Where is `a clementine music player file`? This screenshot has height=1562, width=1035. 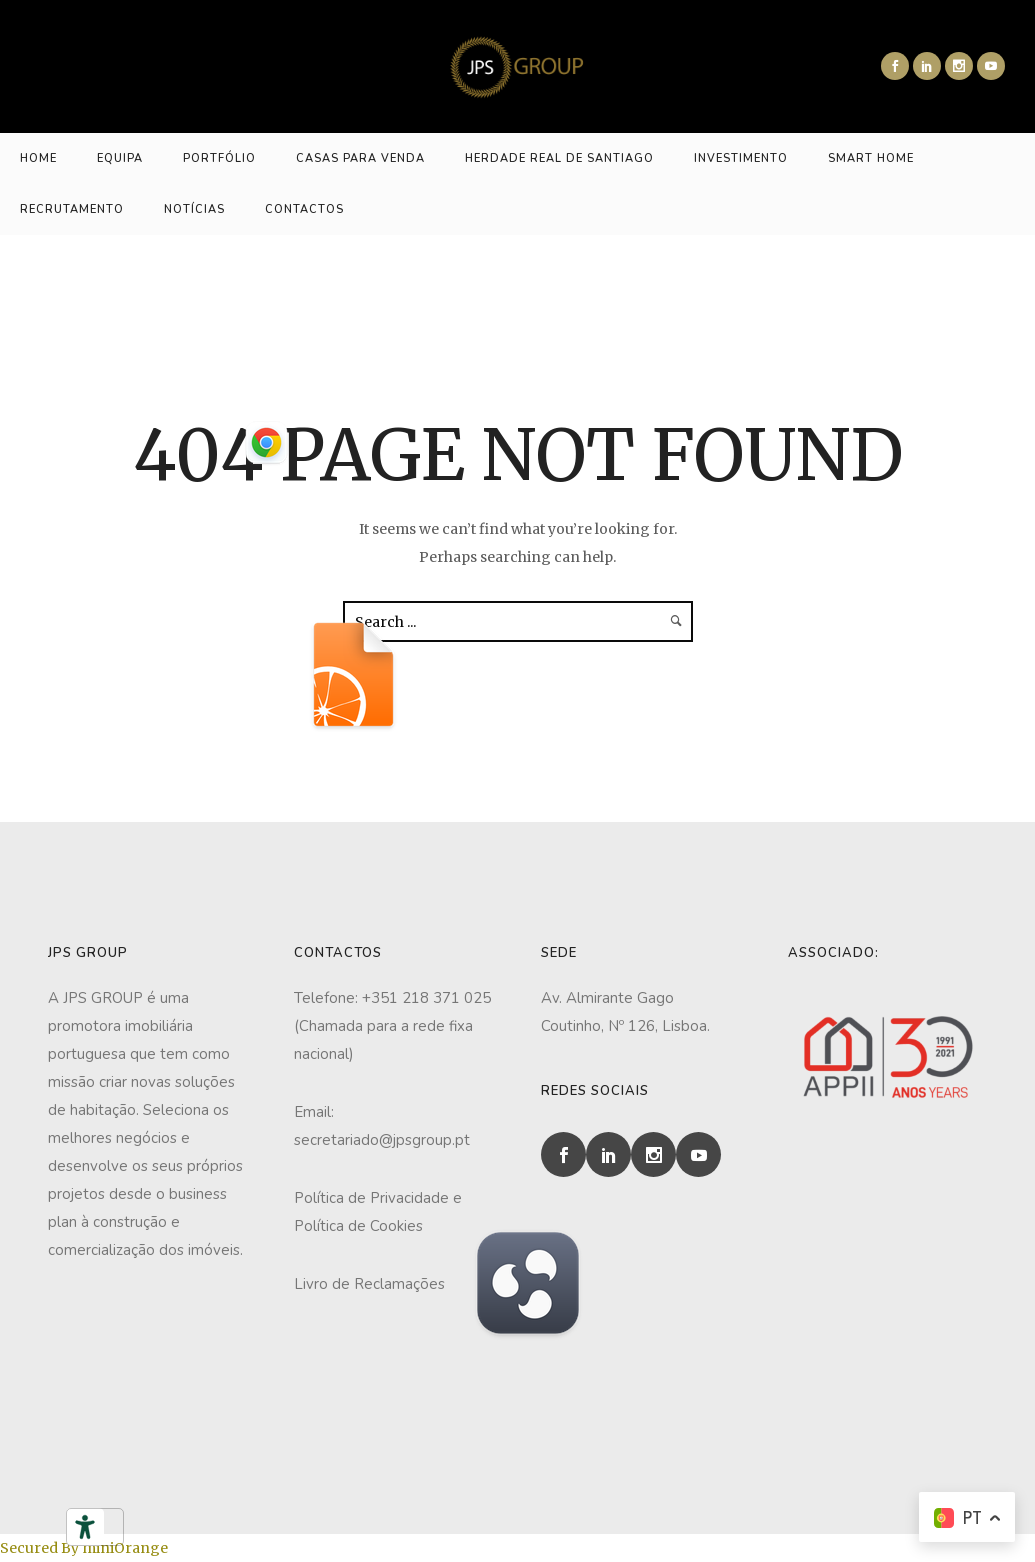 a clementine music player file is located at coordinates (353, 676).